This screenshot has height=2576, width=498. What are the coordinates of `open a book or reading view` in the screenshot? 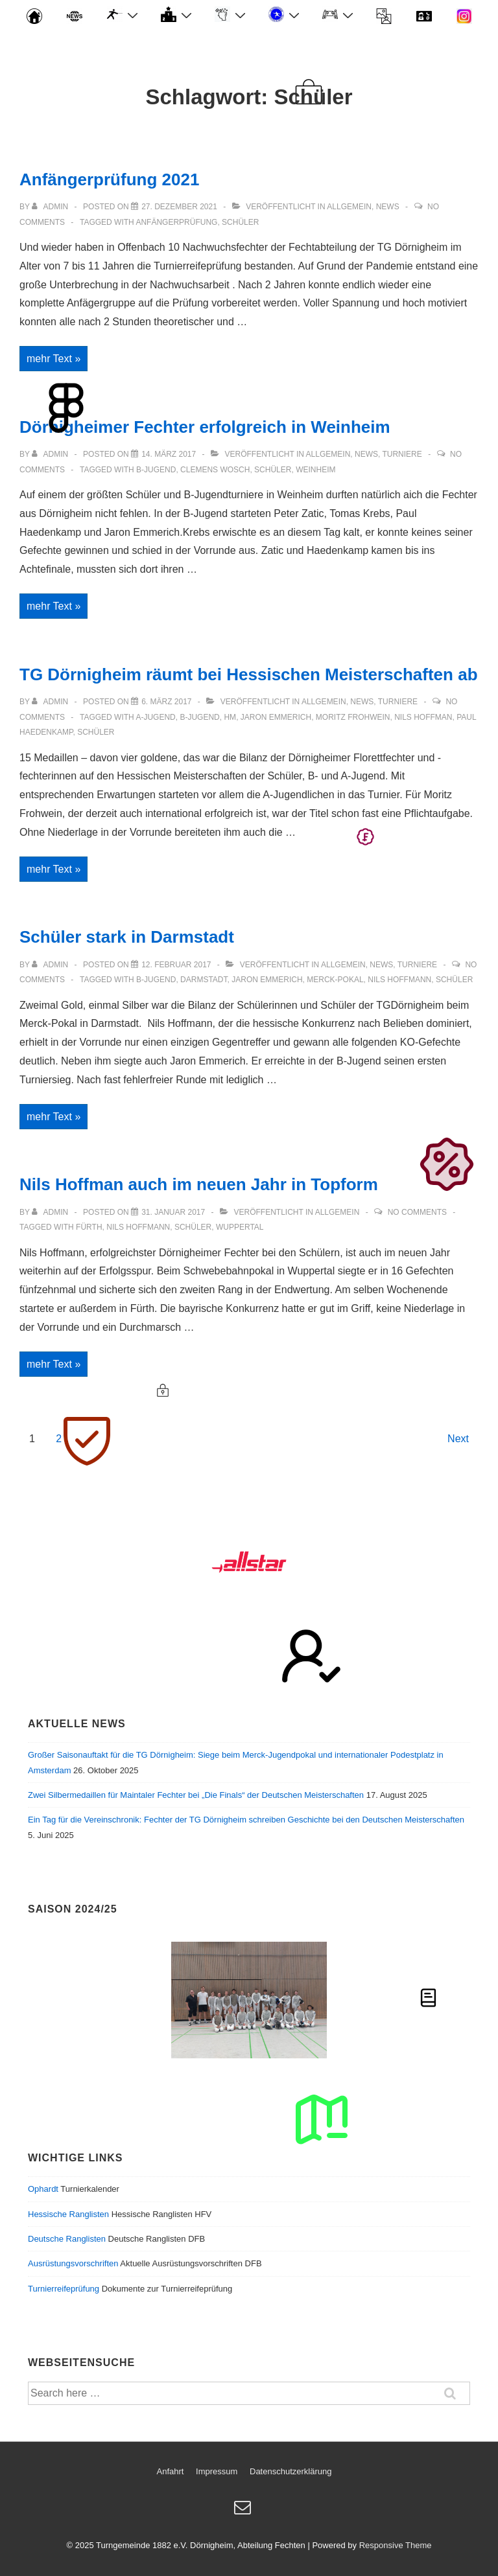 It's located at (428, 1997).